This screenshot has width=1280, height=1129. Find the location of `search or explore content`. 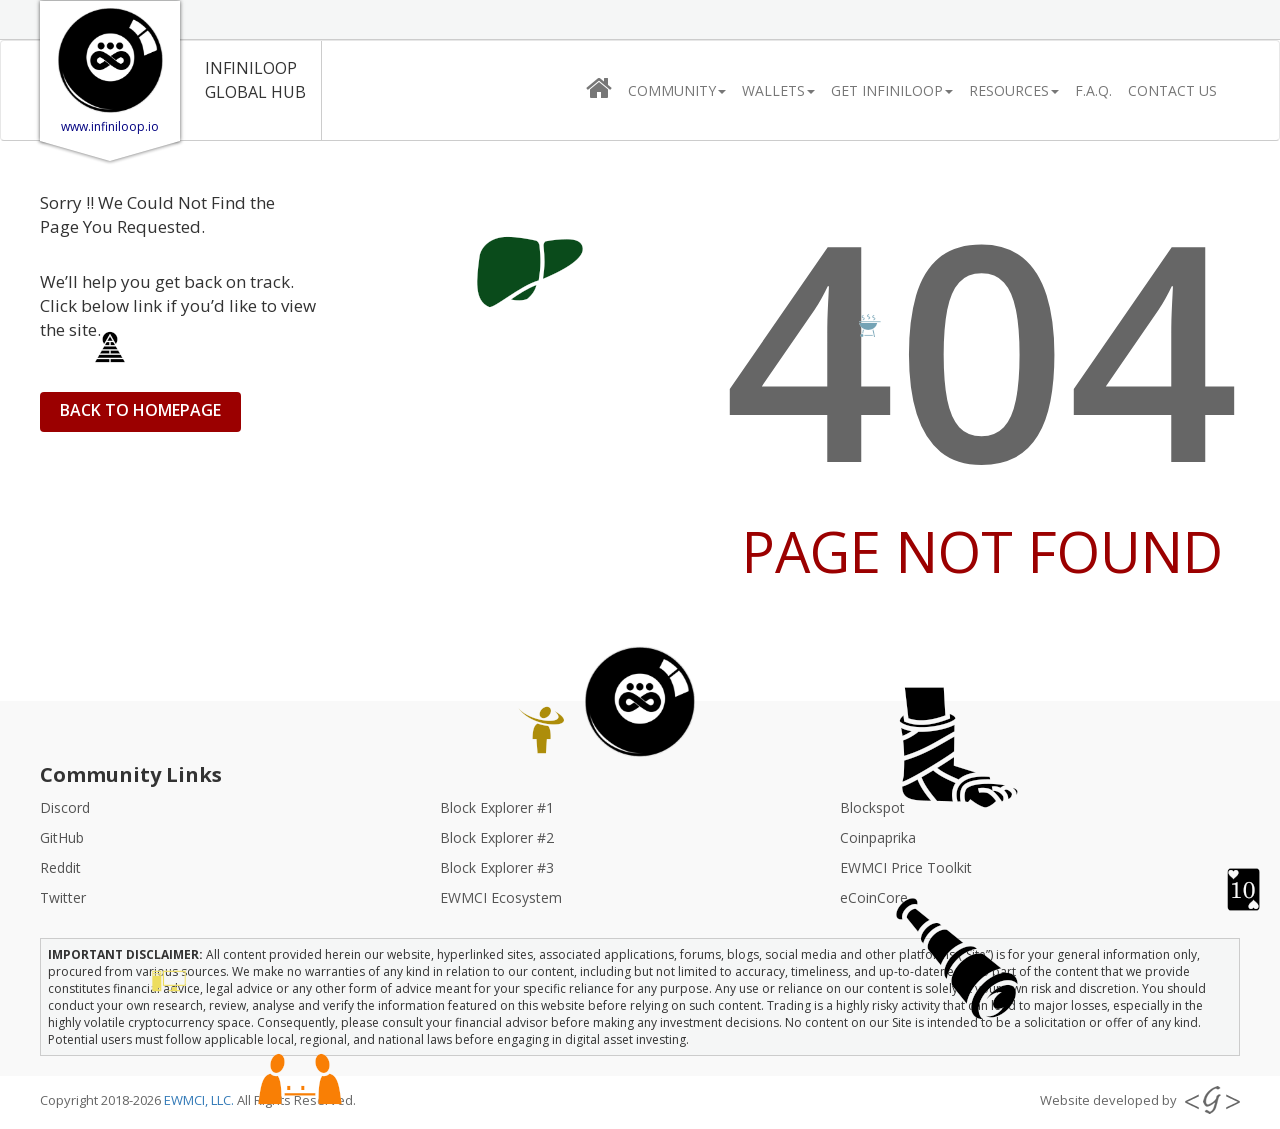

search or explore content is located at coordinates (956, 958).